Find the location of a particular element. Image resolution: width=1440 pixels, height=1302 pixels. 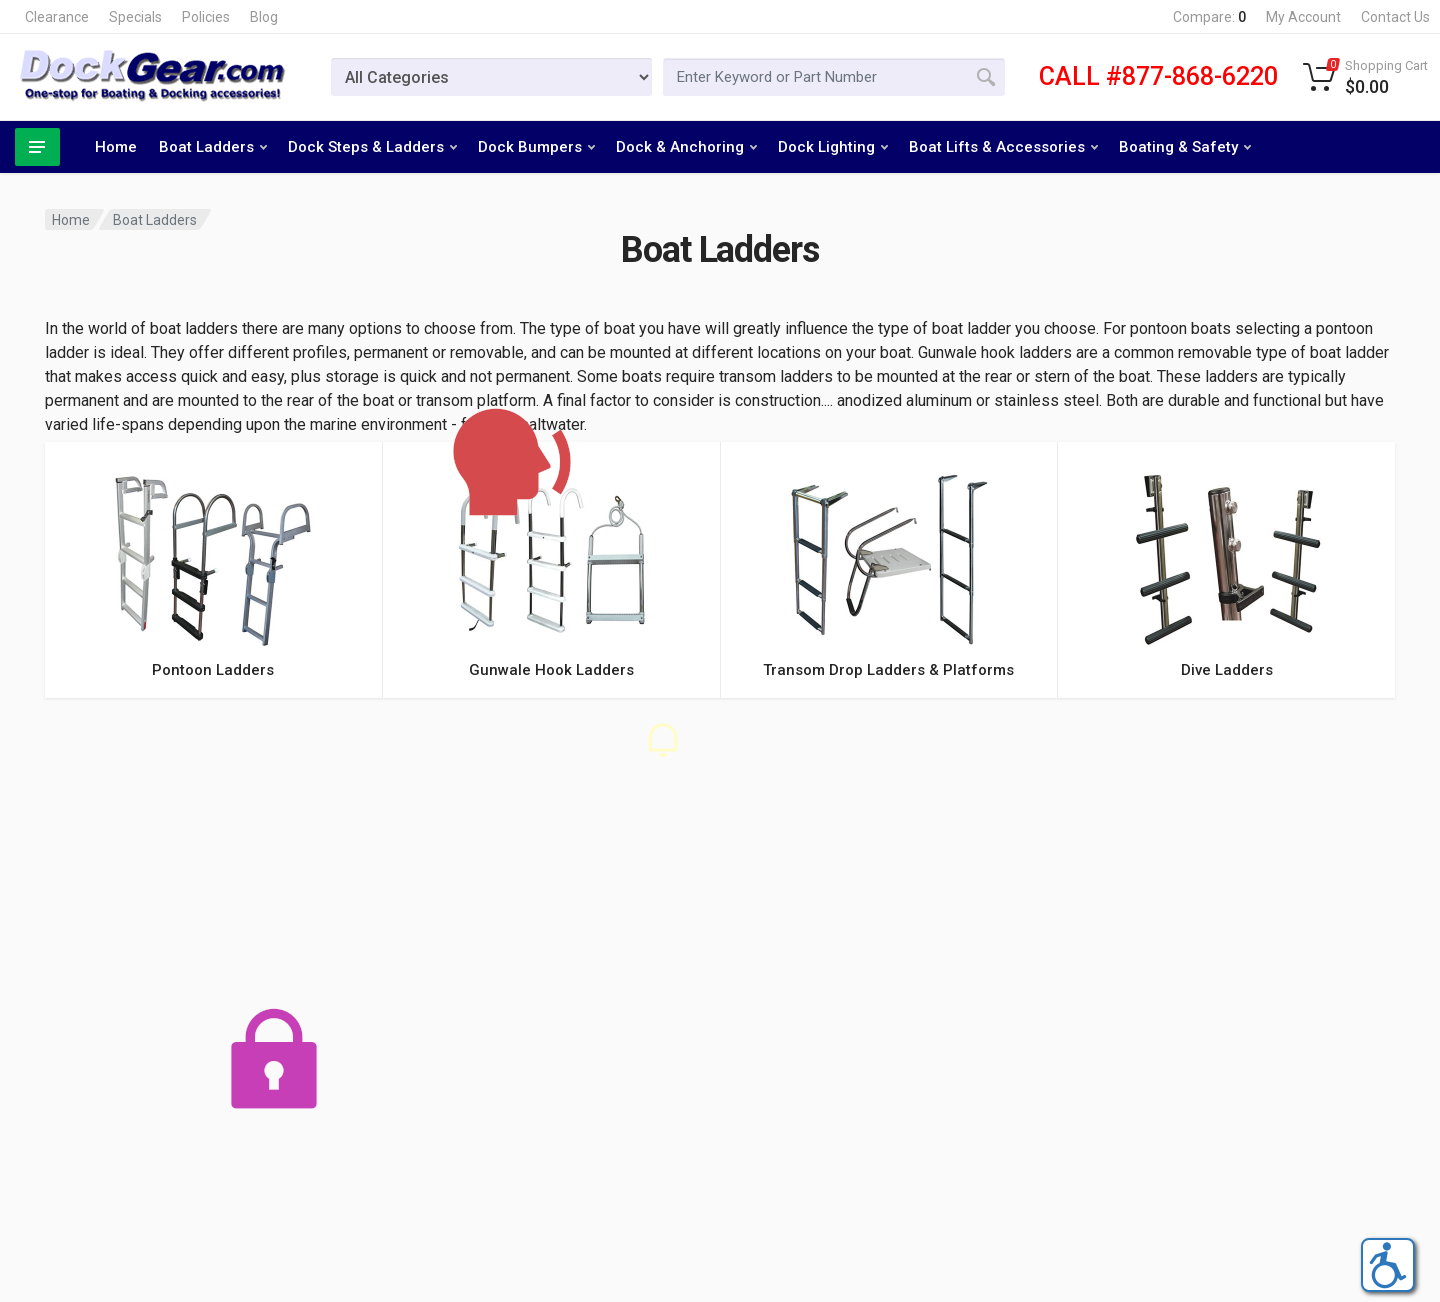

view notifications is located at coordinates (663, 739).